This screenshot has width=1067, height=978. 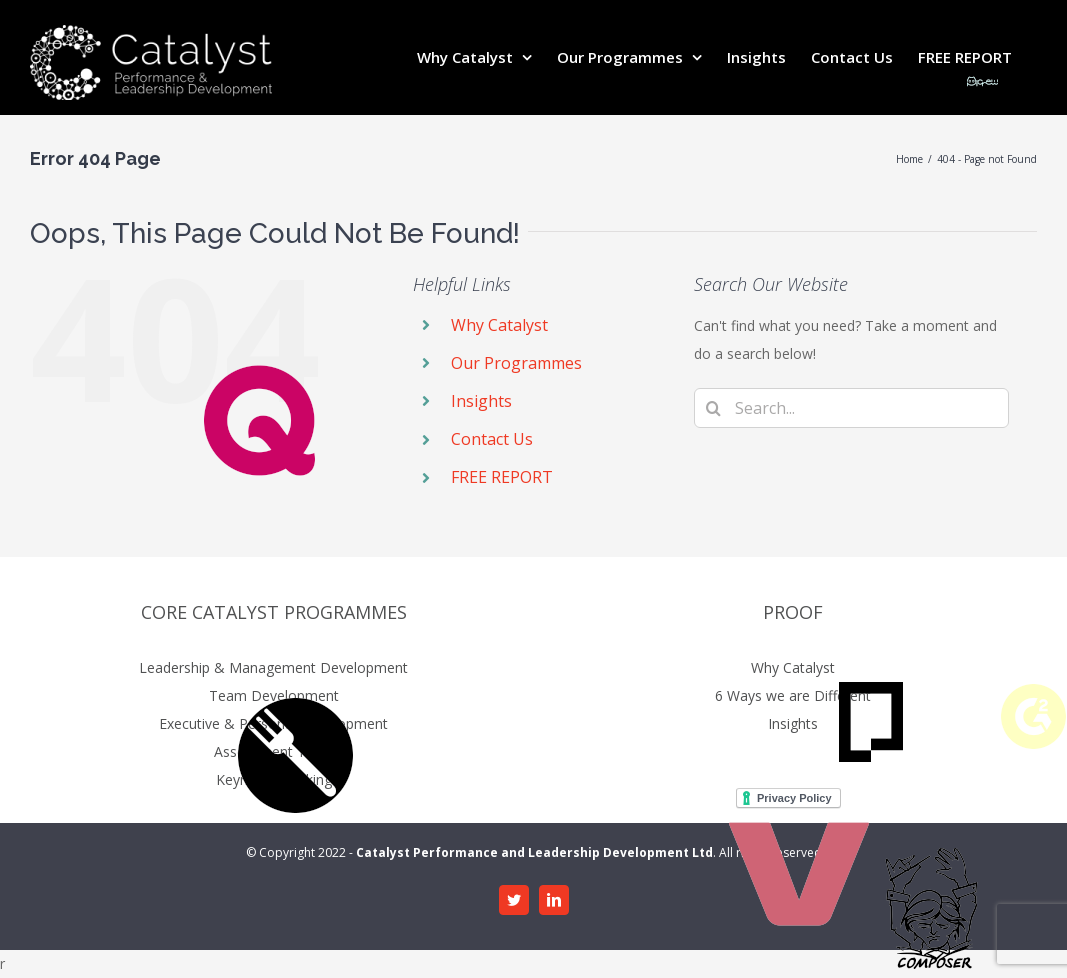 What do you see at coordinates (871, 722) in the screenshot?
I see `pagekit CMS logo` at bounding box center [871, 722].